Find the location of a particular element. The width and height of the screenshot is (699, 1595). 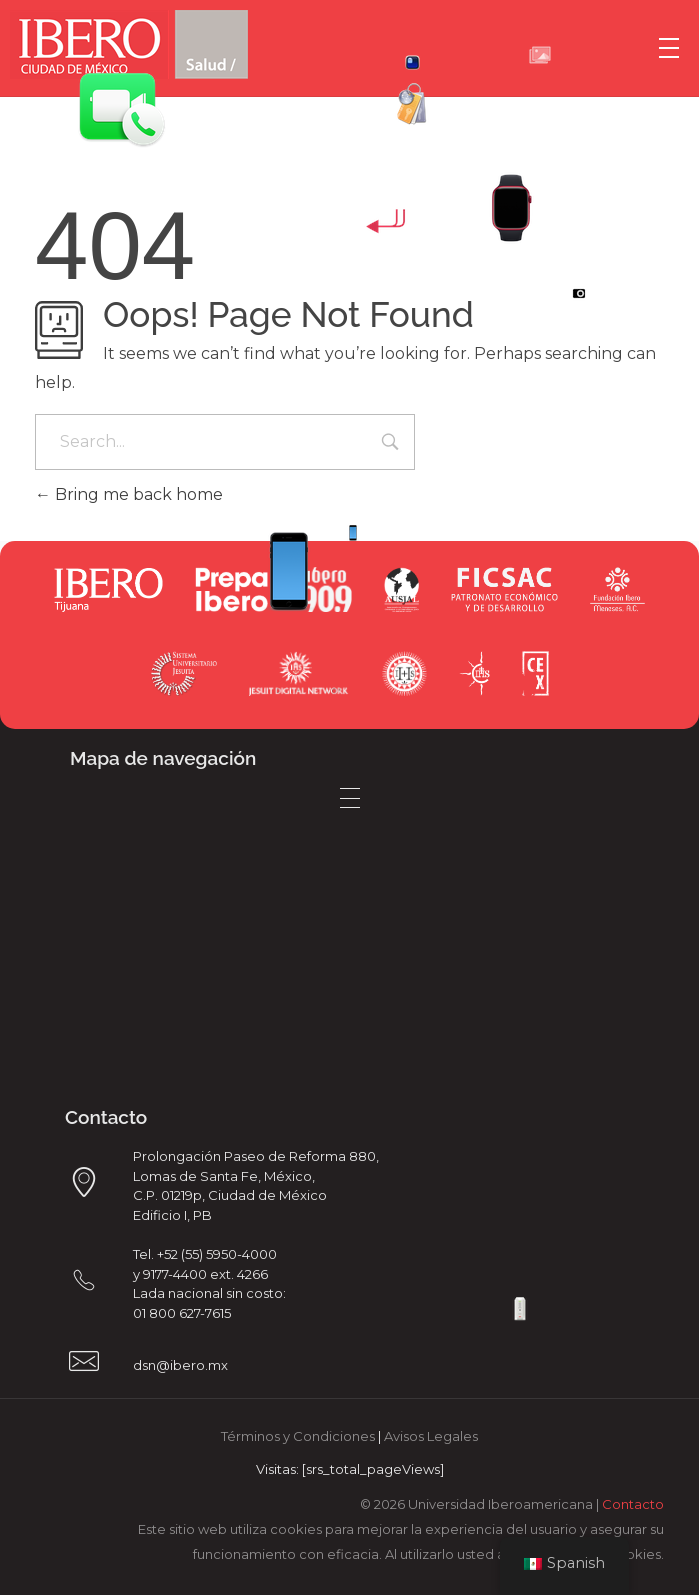

open FaceTime to start a video or audio call is located at coordinates (120, 108).